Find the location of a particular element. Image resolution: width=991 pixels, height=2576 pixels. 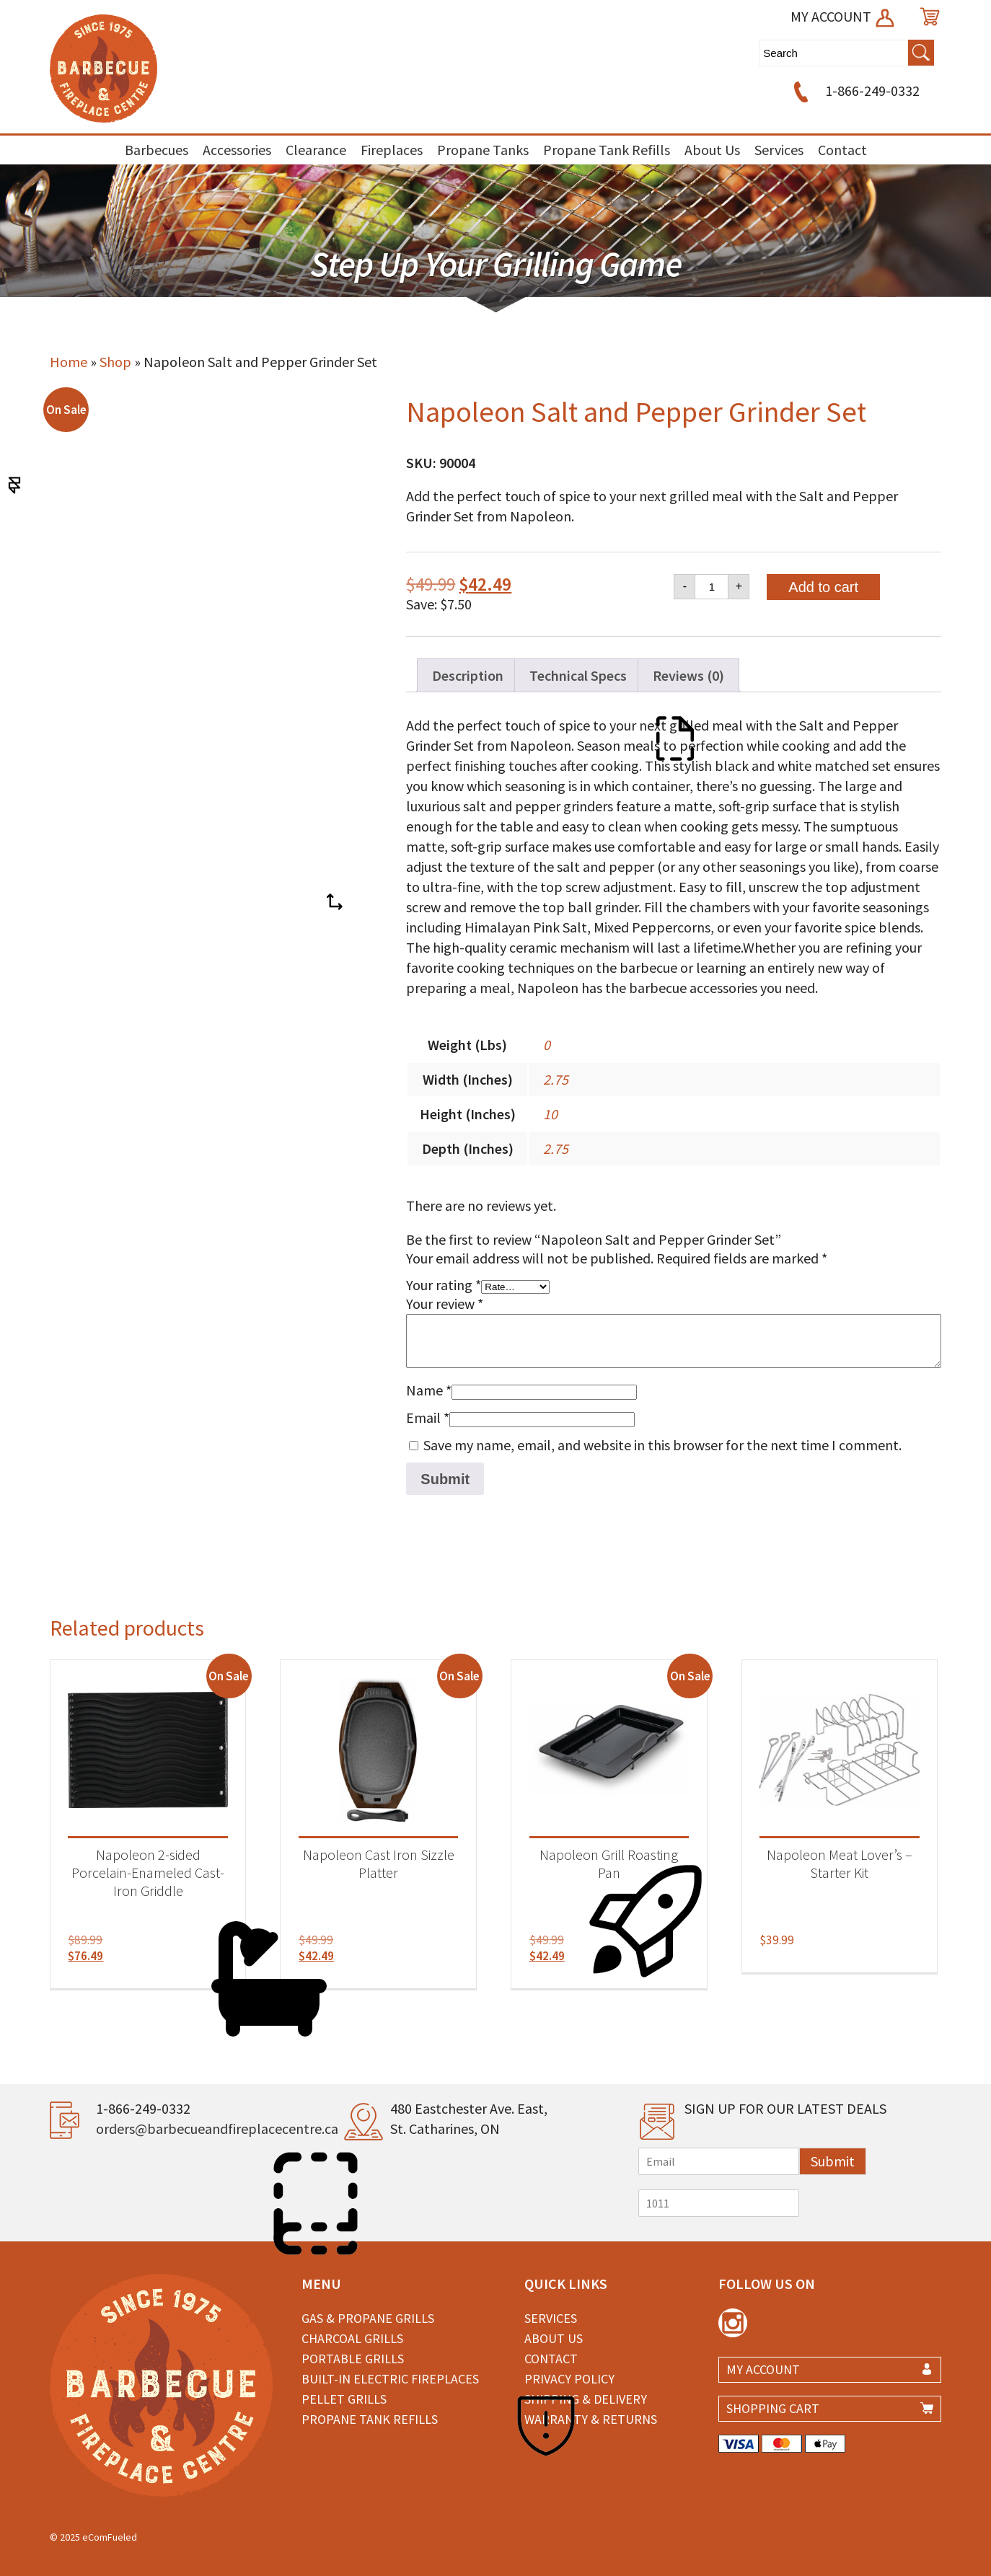

launch or deploy a project is located at coordinates (646, 1921).